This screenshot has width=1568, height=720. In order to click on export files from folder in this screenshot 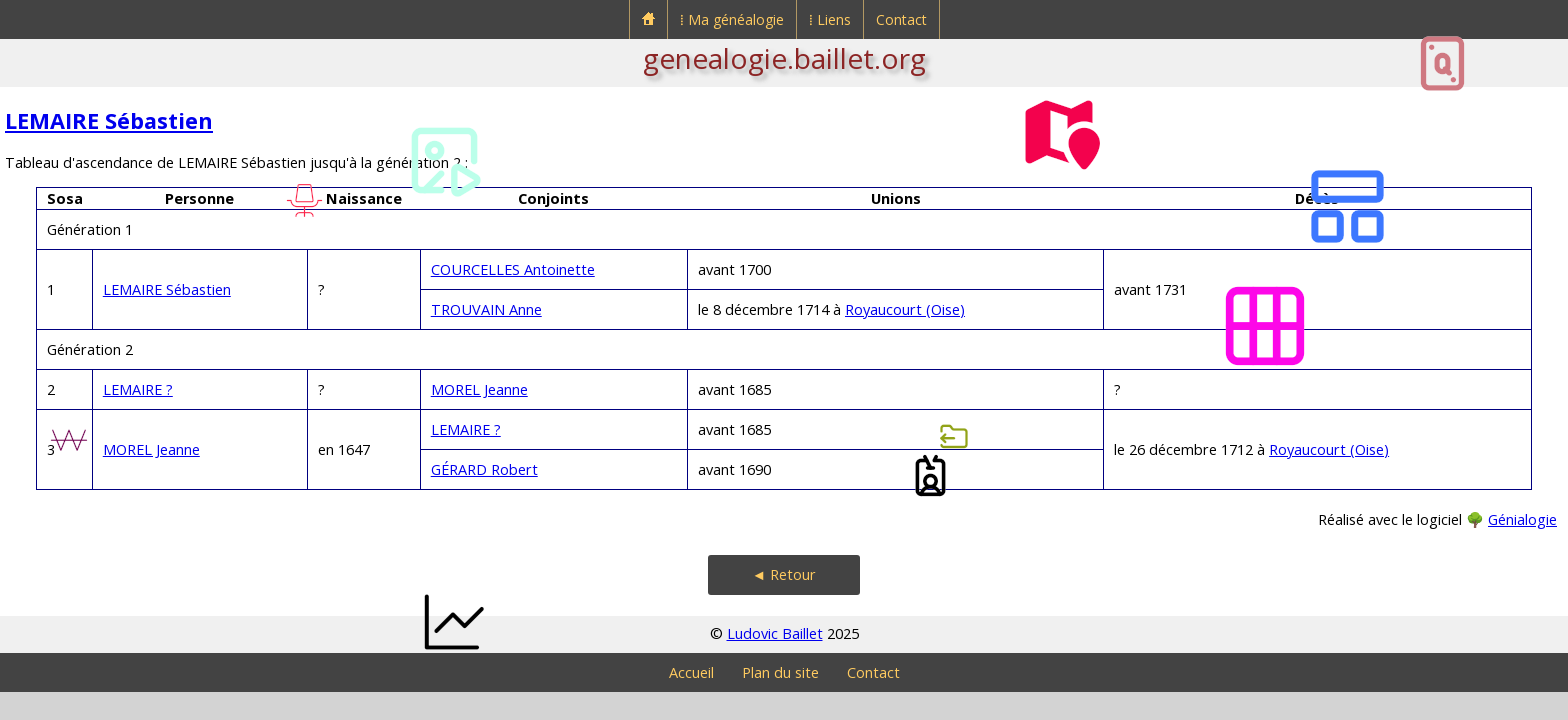, I will do `click(954, 437)`.